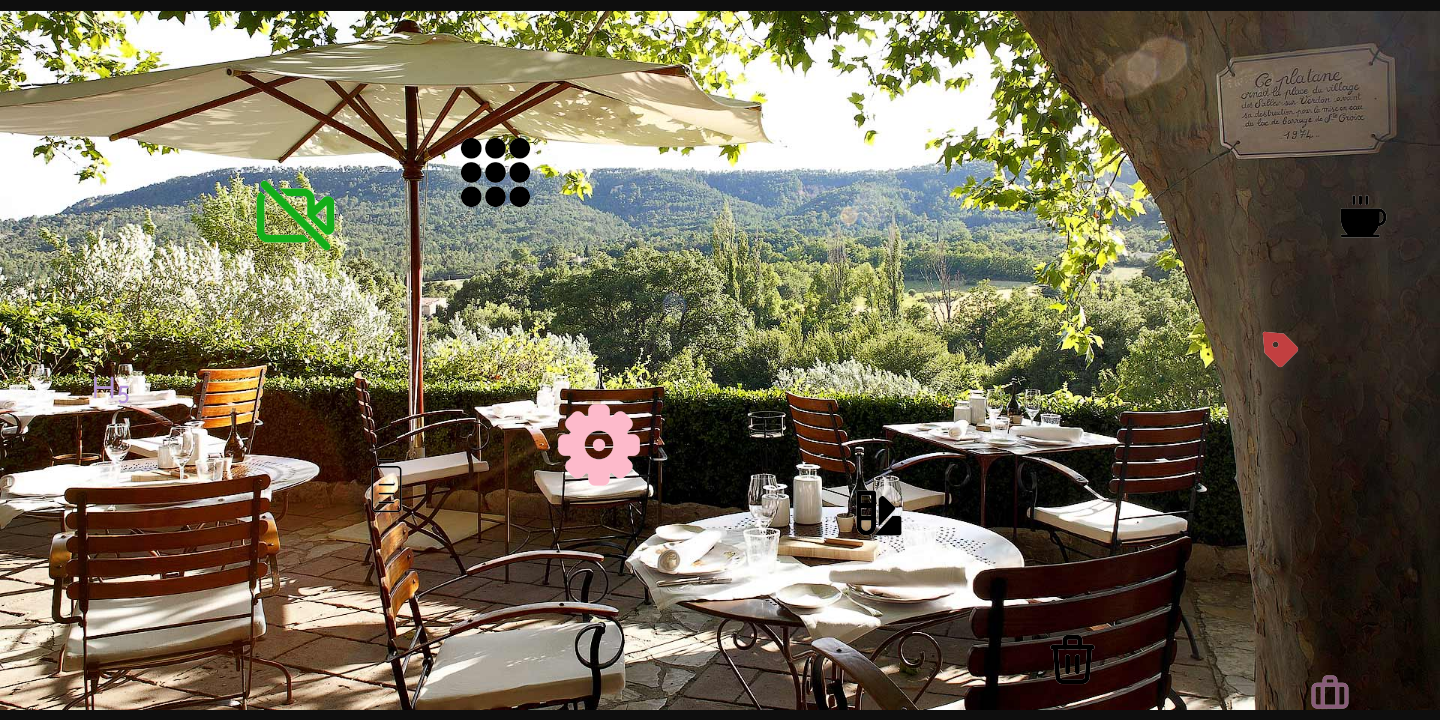  I want to click on find nearby coffee shops or cafés, so click(1362, 218).